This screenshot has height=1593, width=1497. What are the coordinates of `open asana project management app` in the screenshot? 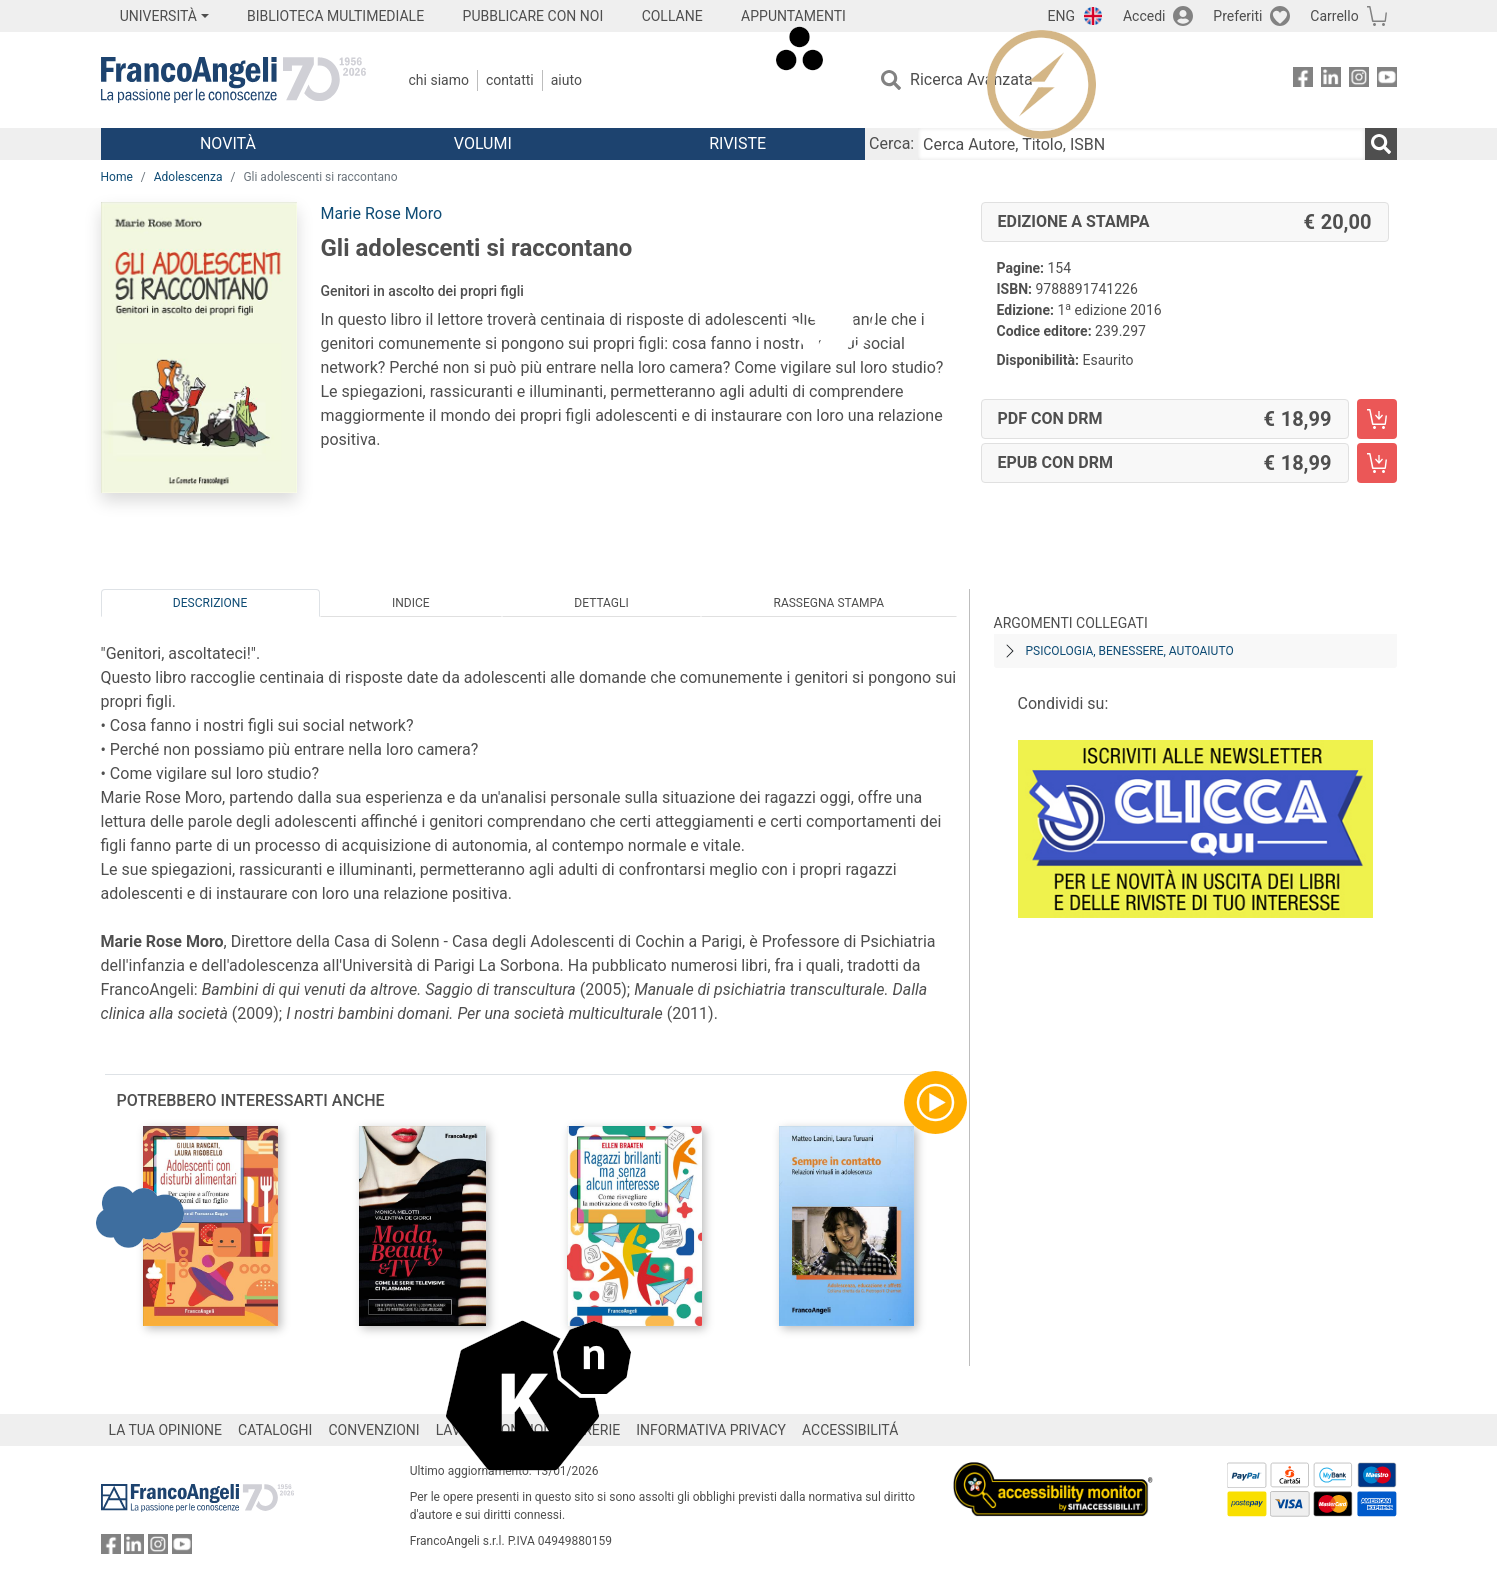 It's located at (799, 48).